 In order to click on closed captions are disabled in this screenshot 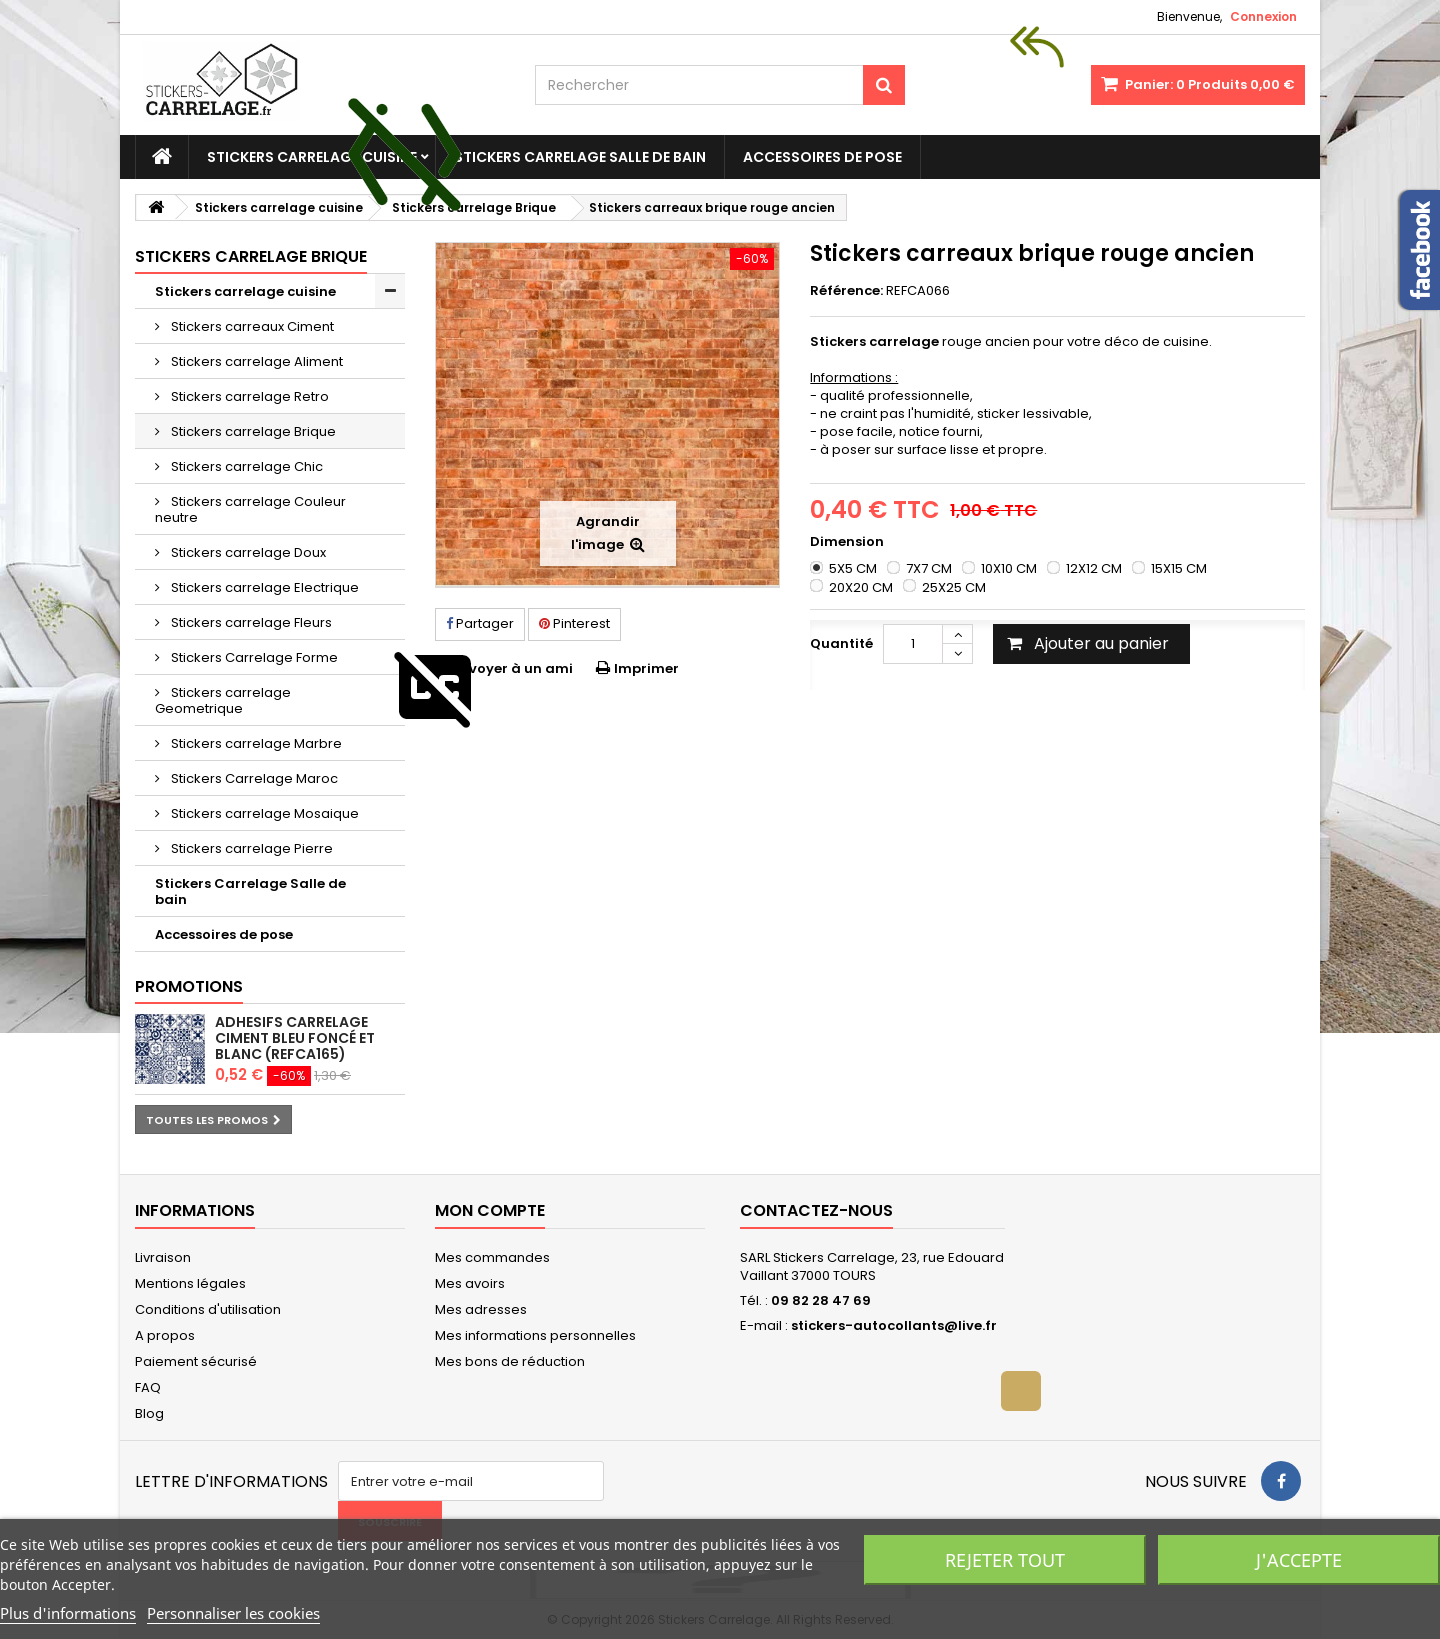, I will do `click(435, 687)`.